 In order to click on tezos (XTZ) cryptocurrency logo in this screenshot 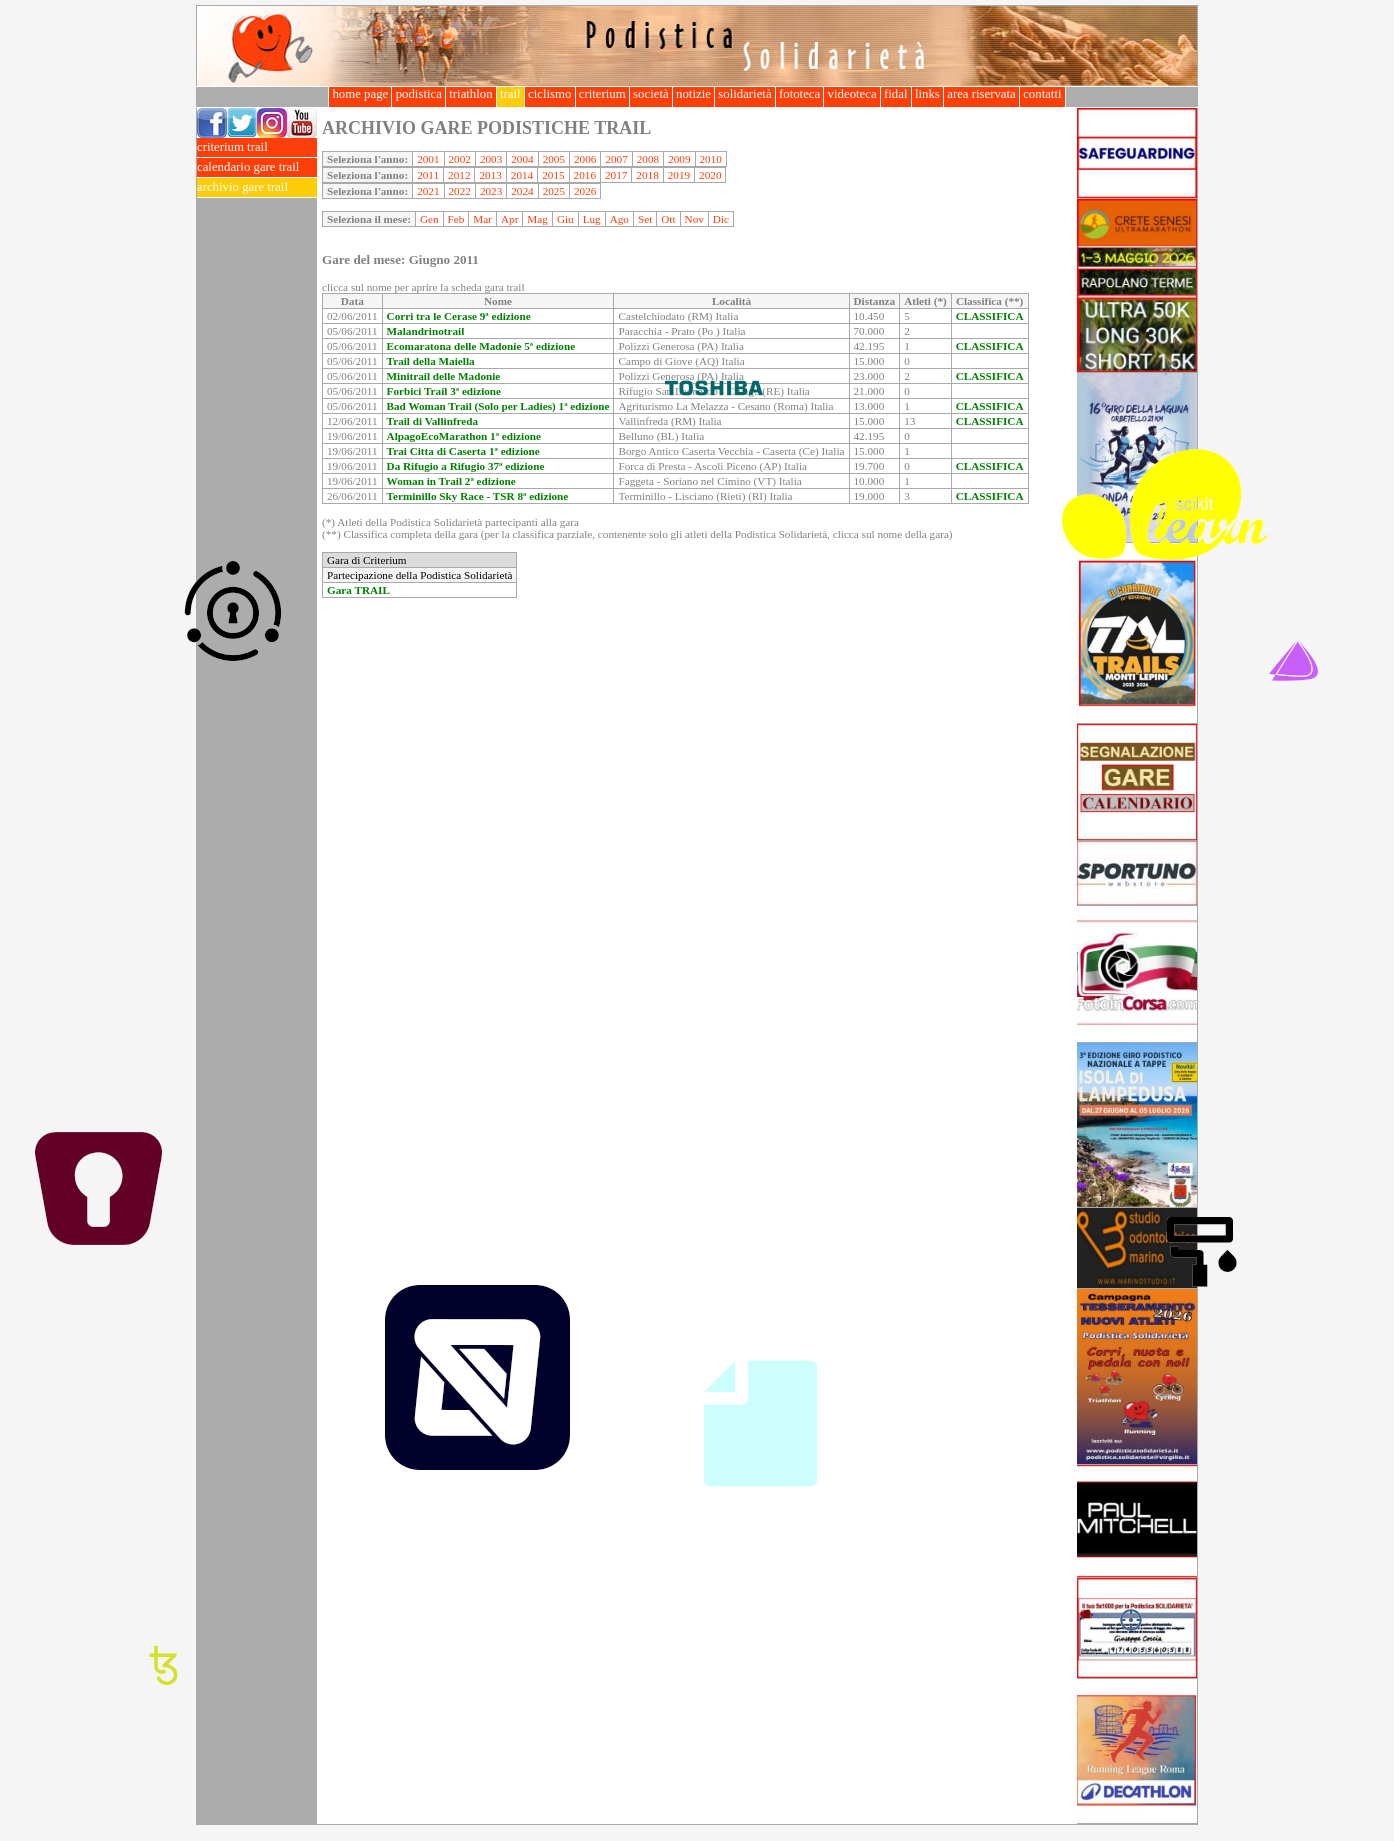, I will do `click(163, 1664)`.